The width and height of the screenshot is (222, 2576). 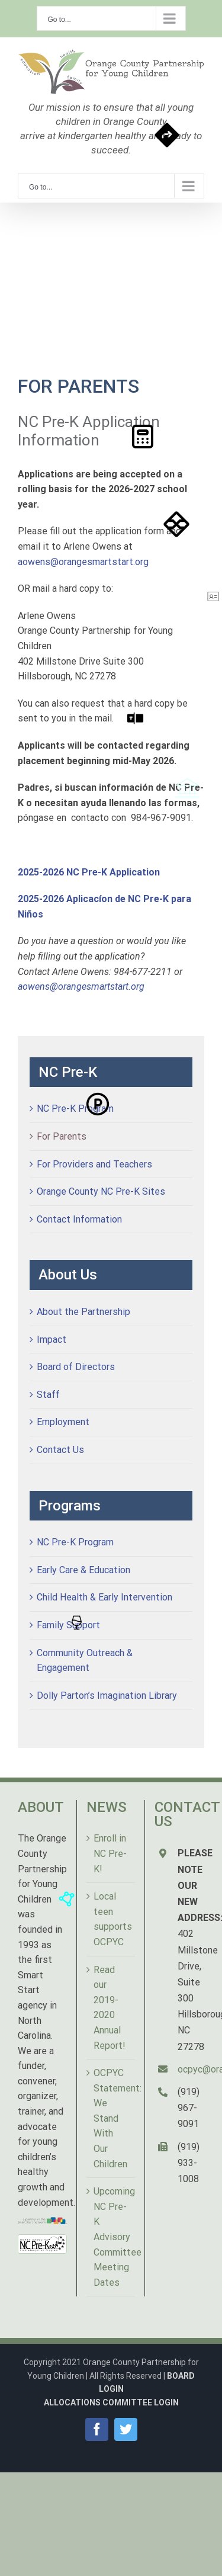 What do you see at coordinates (213, 596) in the screenshot?
I see `view profile or account information` at bounding box center [213, 596].